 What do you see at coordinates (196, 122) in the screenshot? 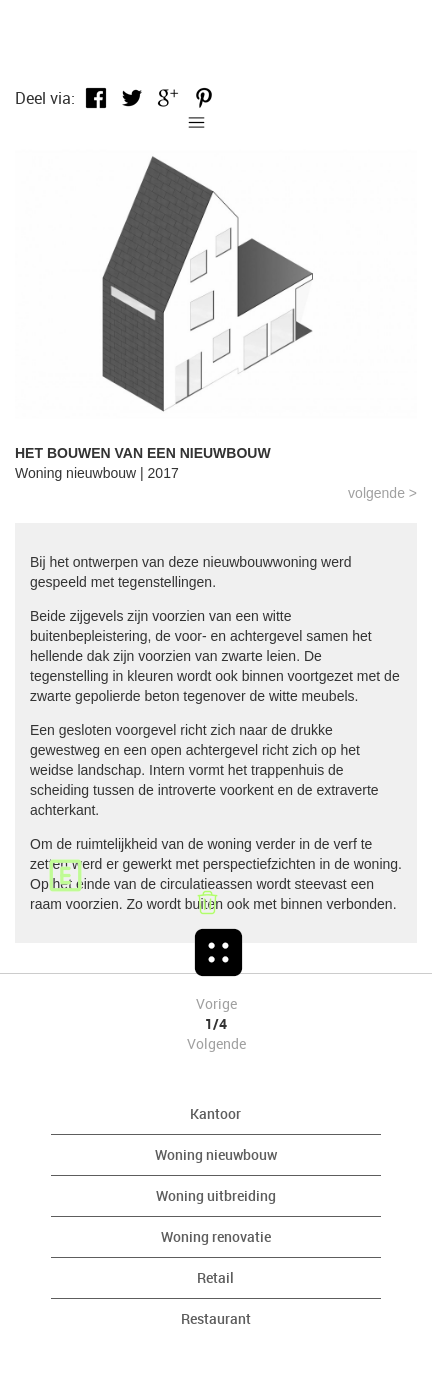
I see `open navigation menu` at bounding box center [196, 122].